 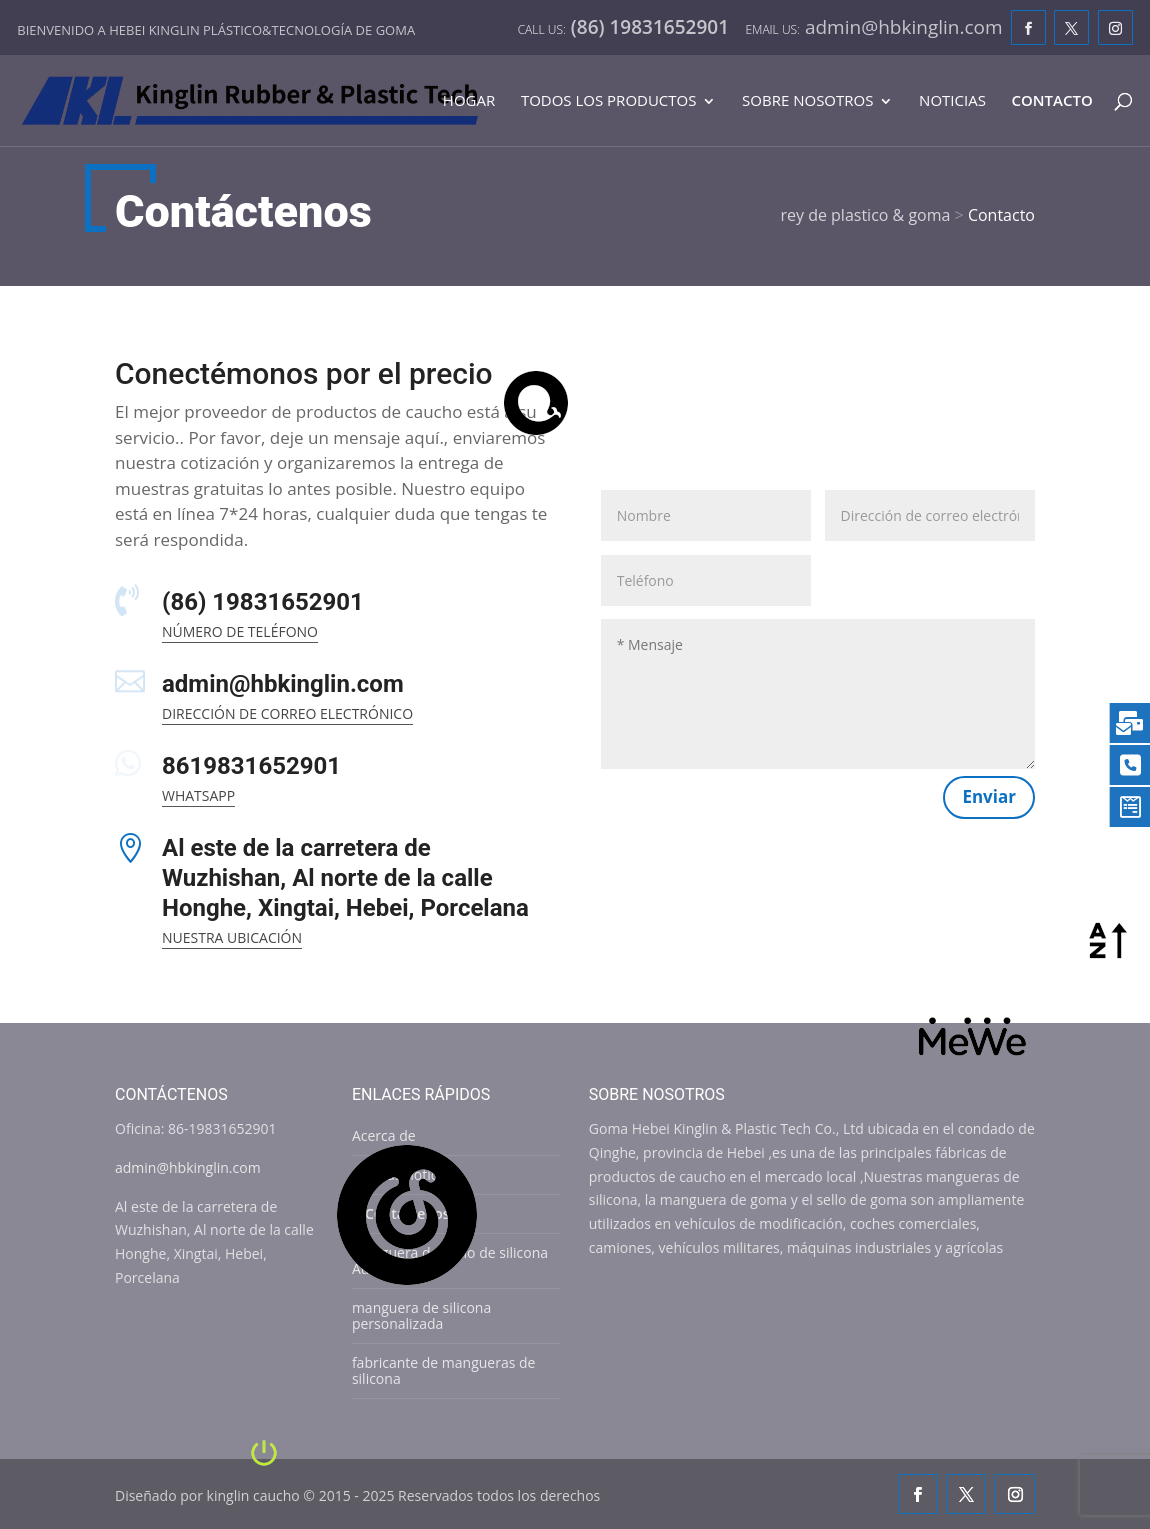 I want to click on sort items alphabetically in descending order (Z to A), so click(x=1107, y=940).